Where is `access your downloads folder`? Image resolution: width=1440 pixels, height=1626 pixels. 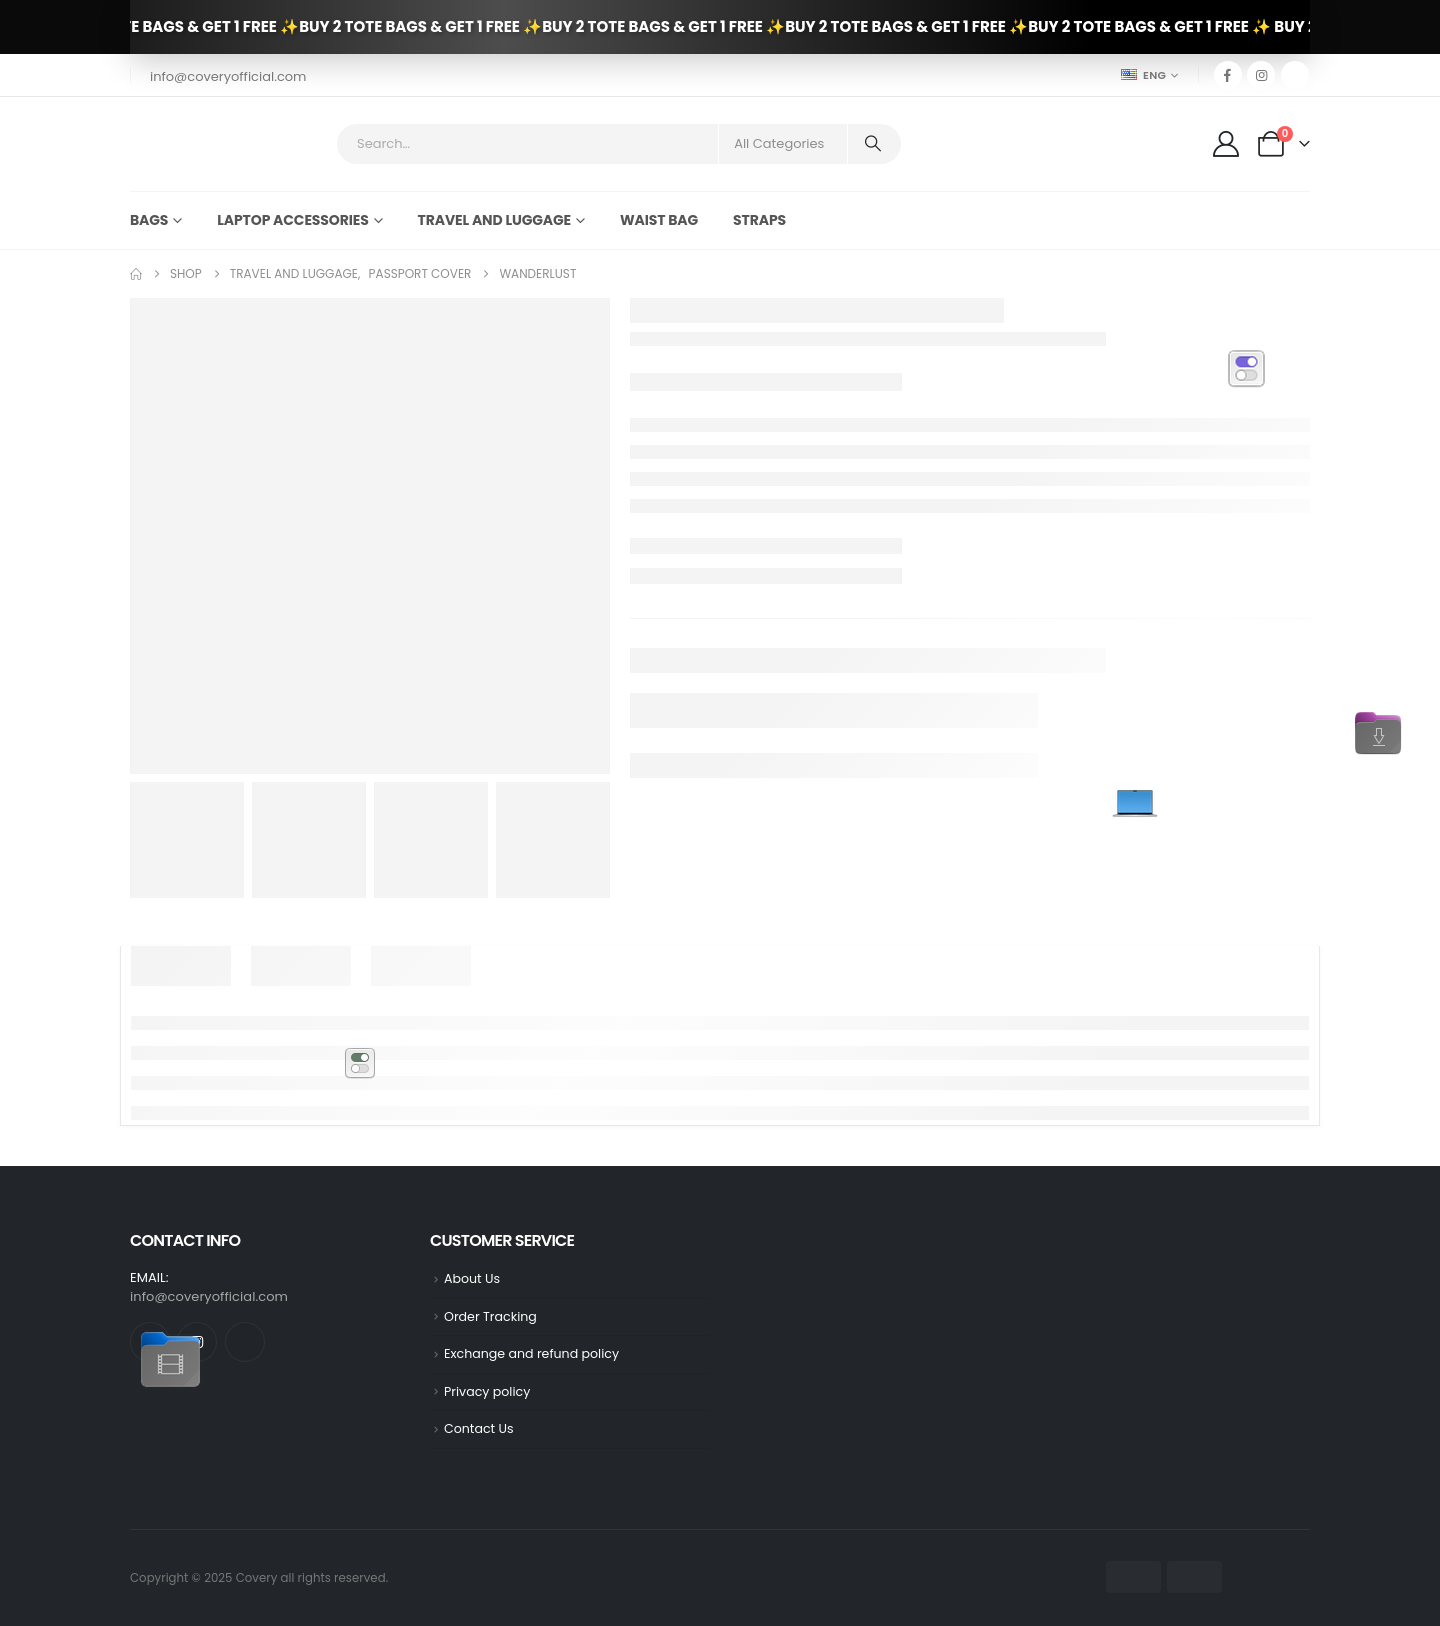 access your downloads folder is located at coordinates (1378, 733).